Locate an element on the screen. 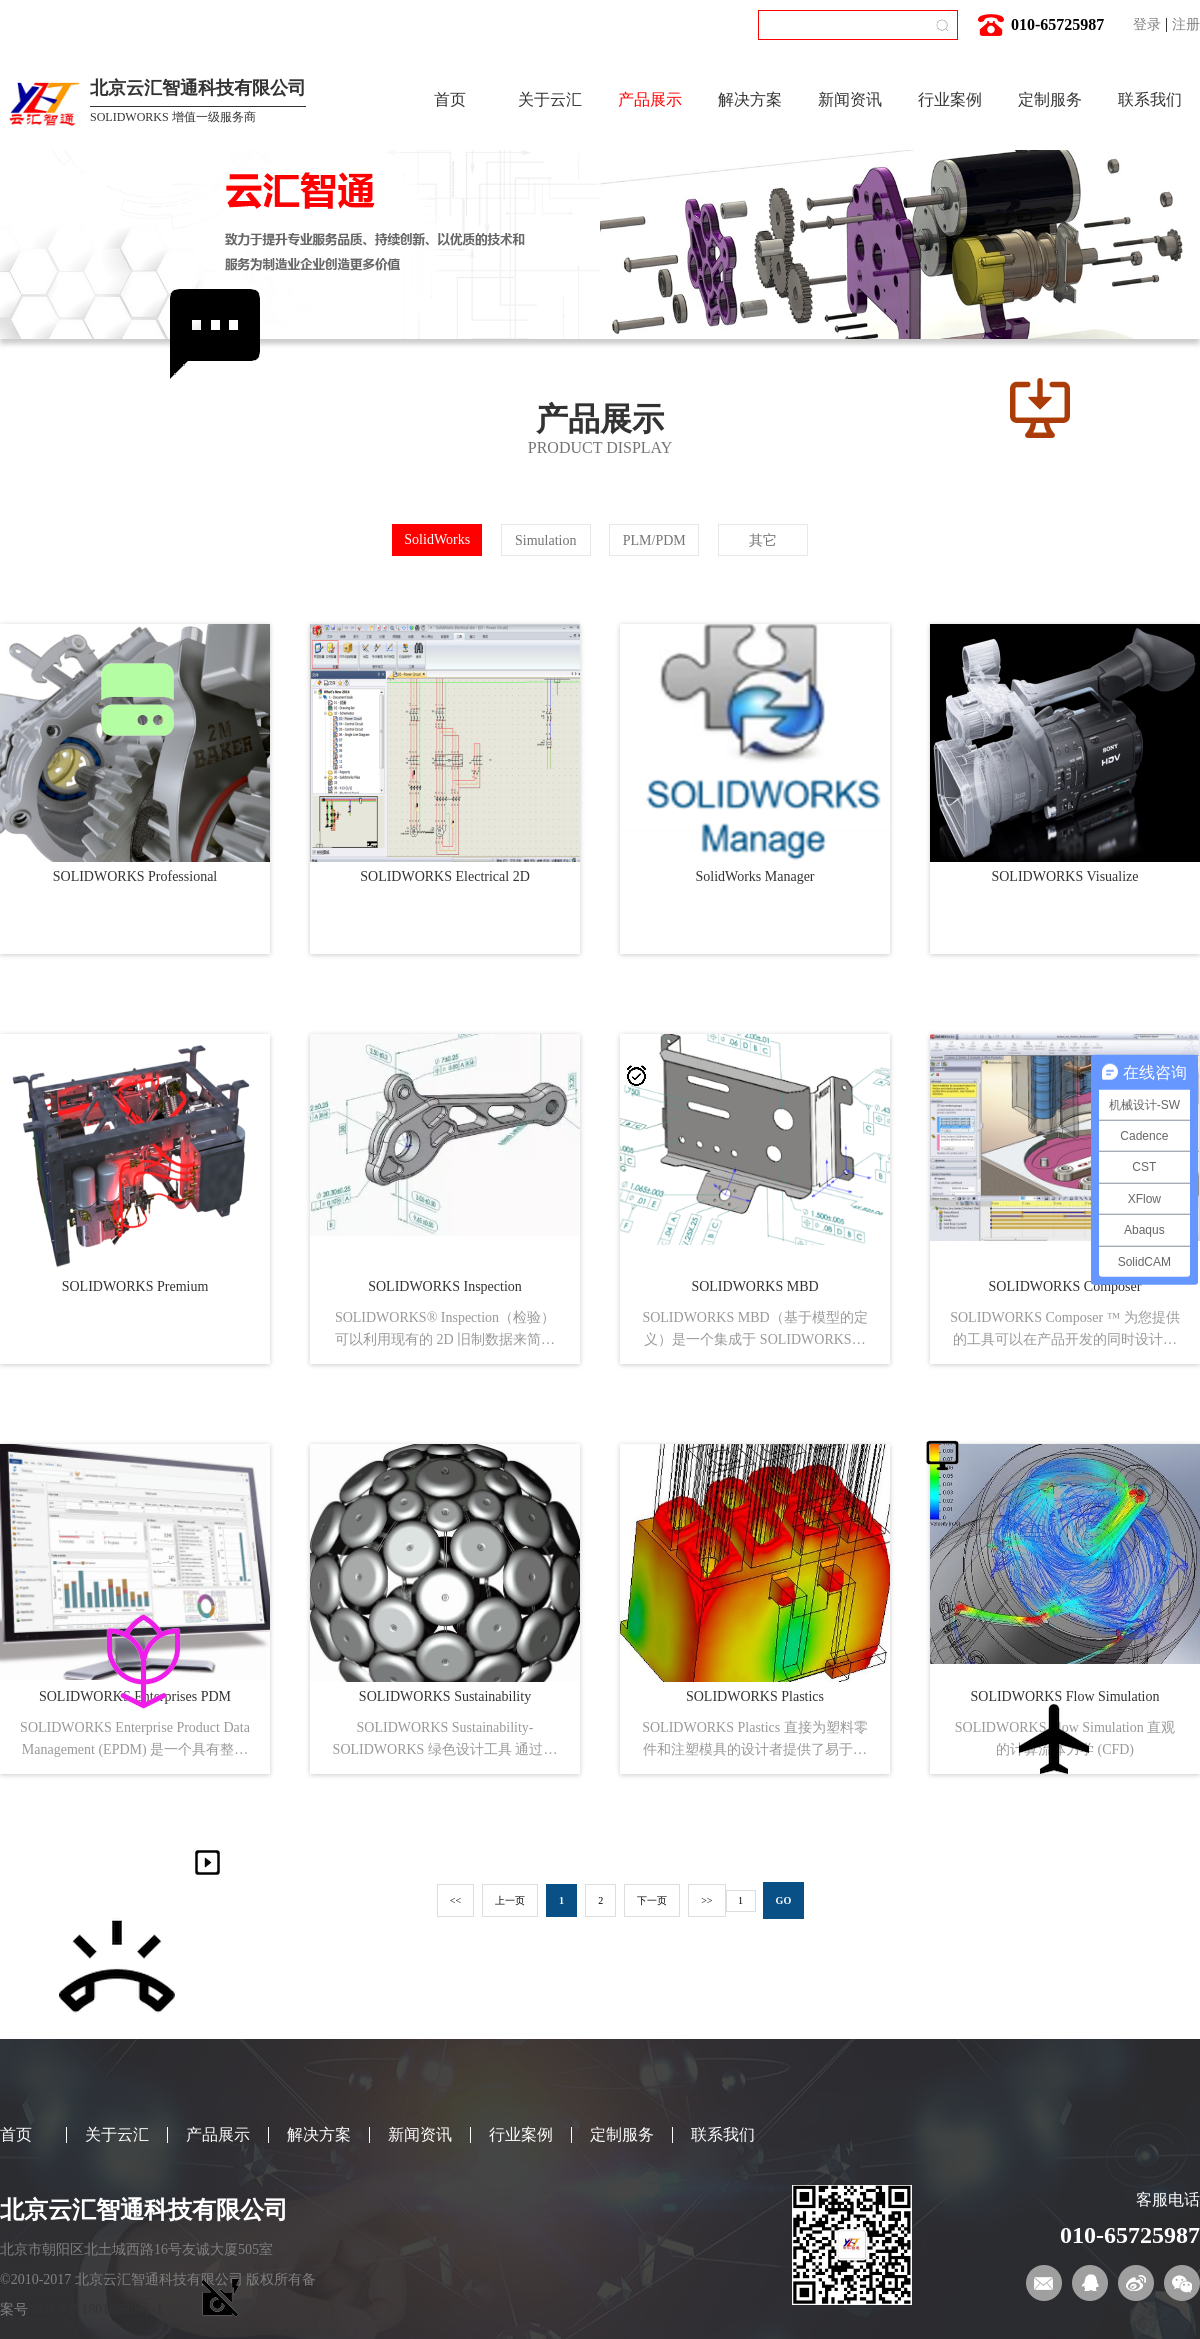  switch to desktop view is located at coordinates (942, 1455).